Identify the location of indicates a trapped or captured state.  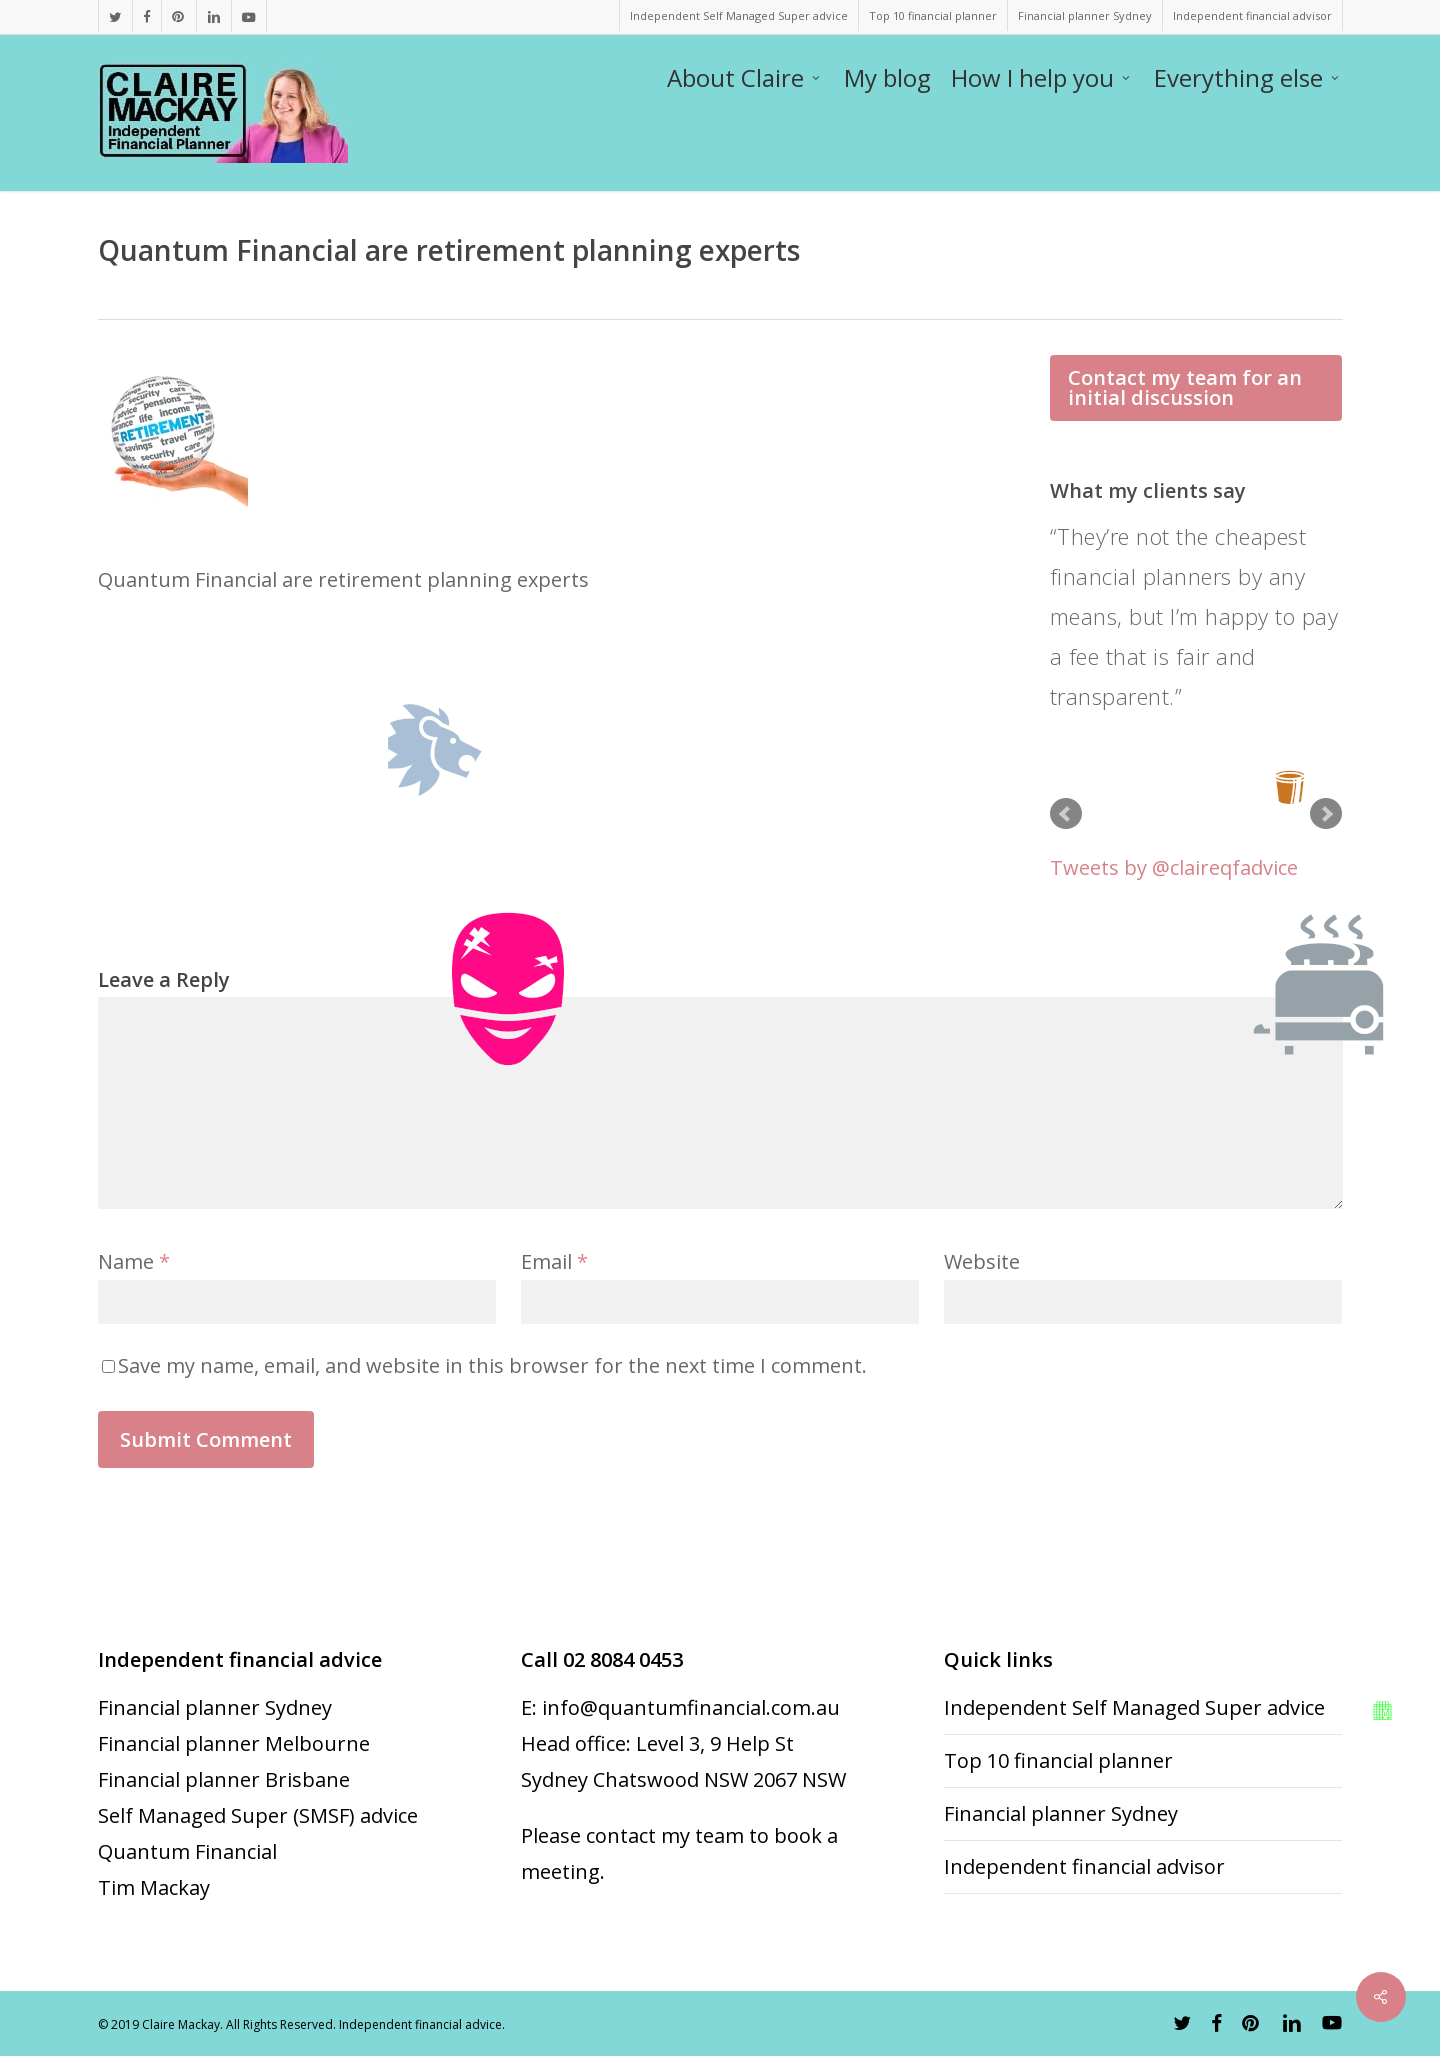
(1382, 1709).